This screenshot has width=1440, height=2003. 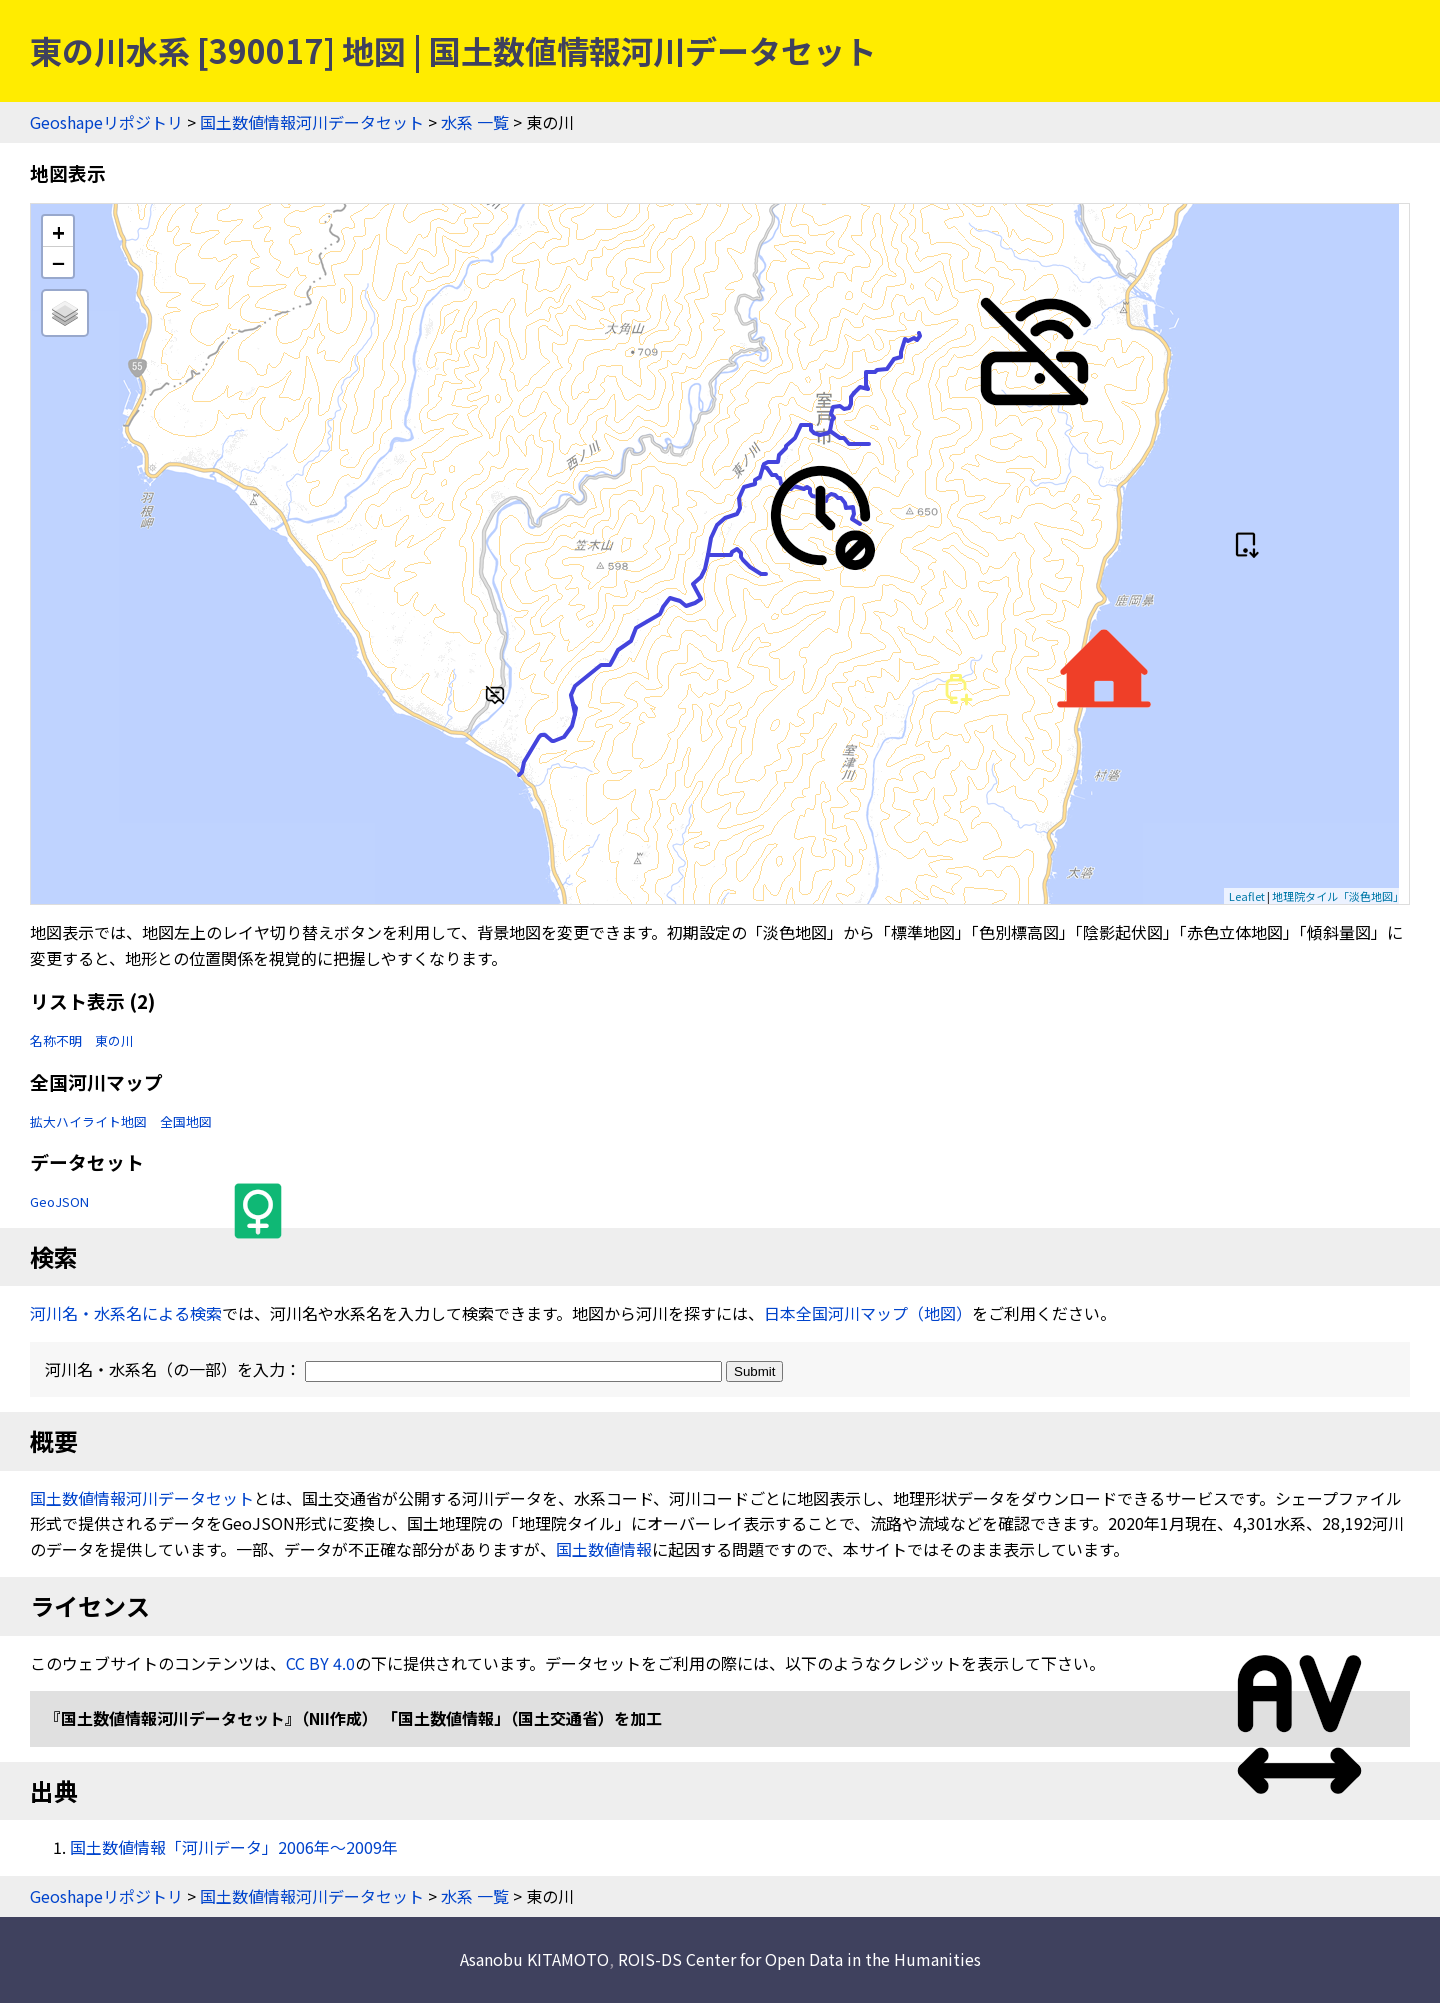 I want to click on download content to tablet, so click(x=1245, y=544).